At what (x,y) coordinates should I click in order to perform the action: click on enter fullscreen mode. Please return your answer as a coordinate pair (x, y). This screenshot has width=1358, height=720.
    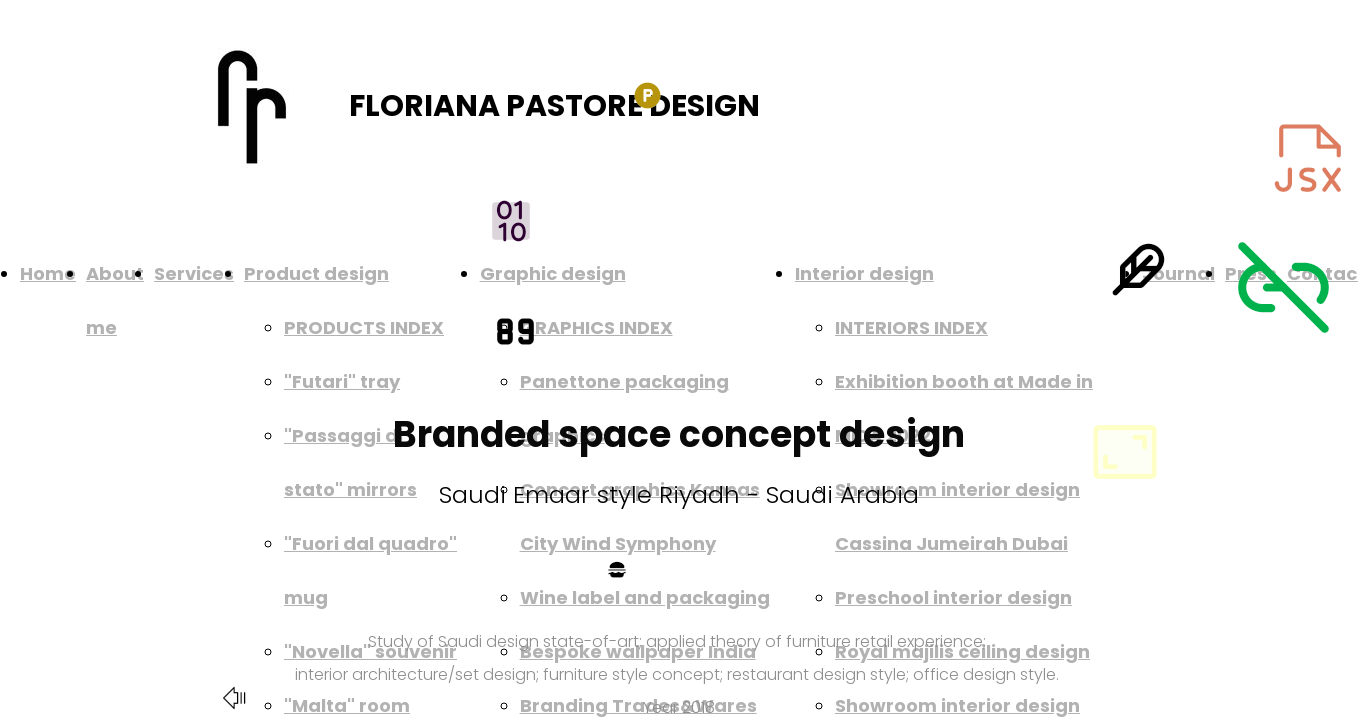
    Looking at the image, I should click on (1125, 452).